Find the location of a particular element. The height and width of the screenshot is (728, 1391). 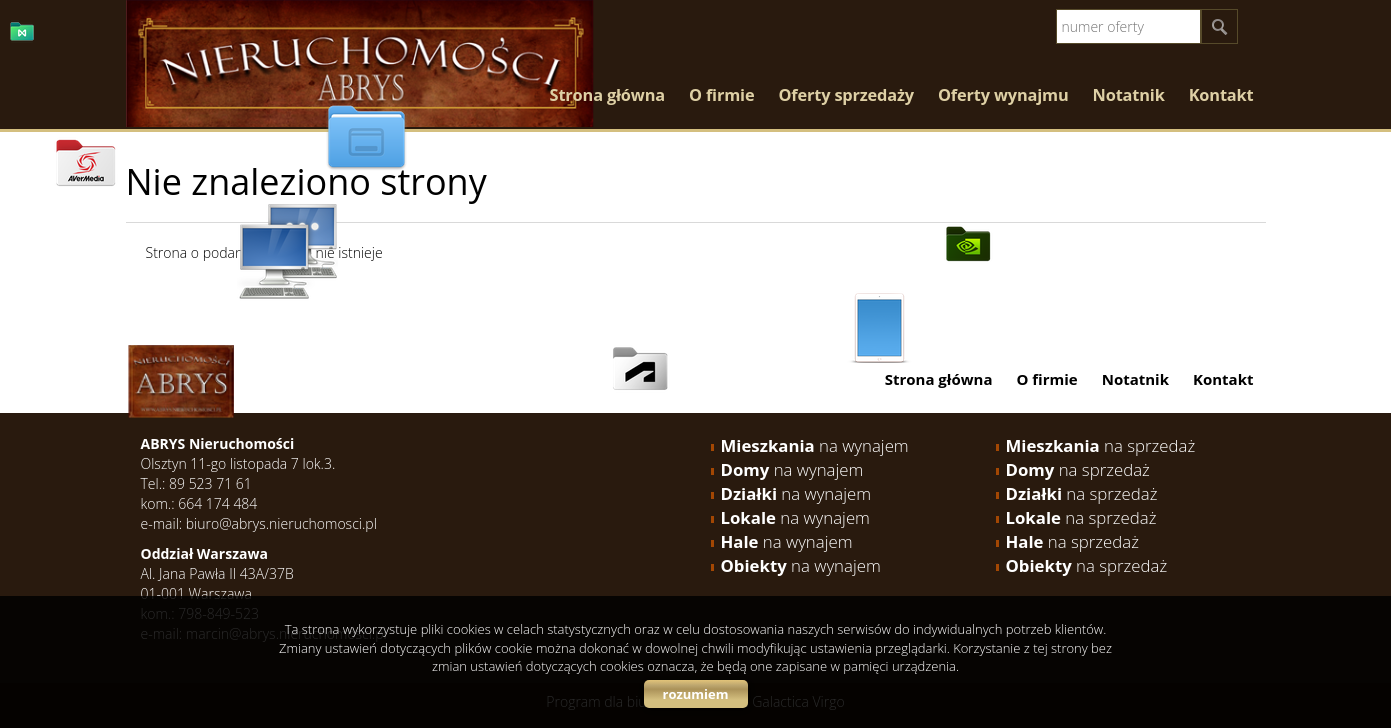

open wondershare edrawmind project folder is located at coordinates (22, 32).